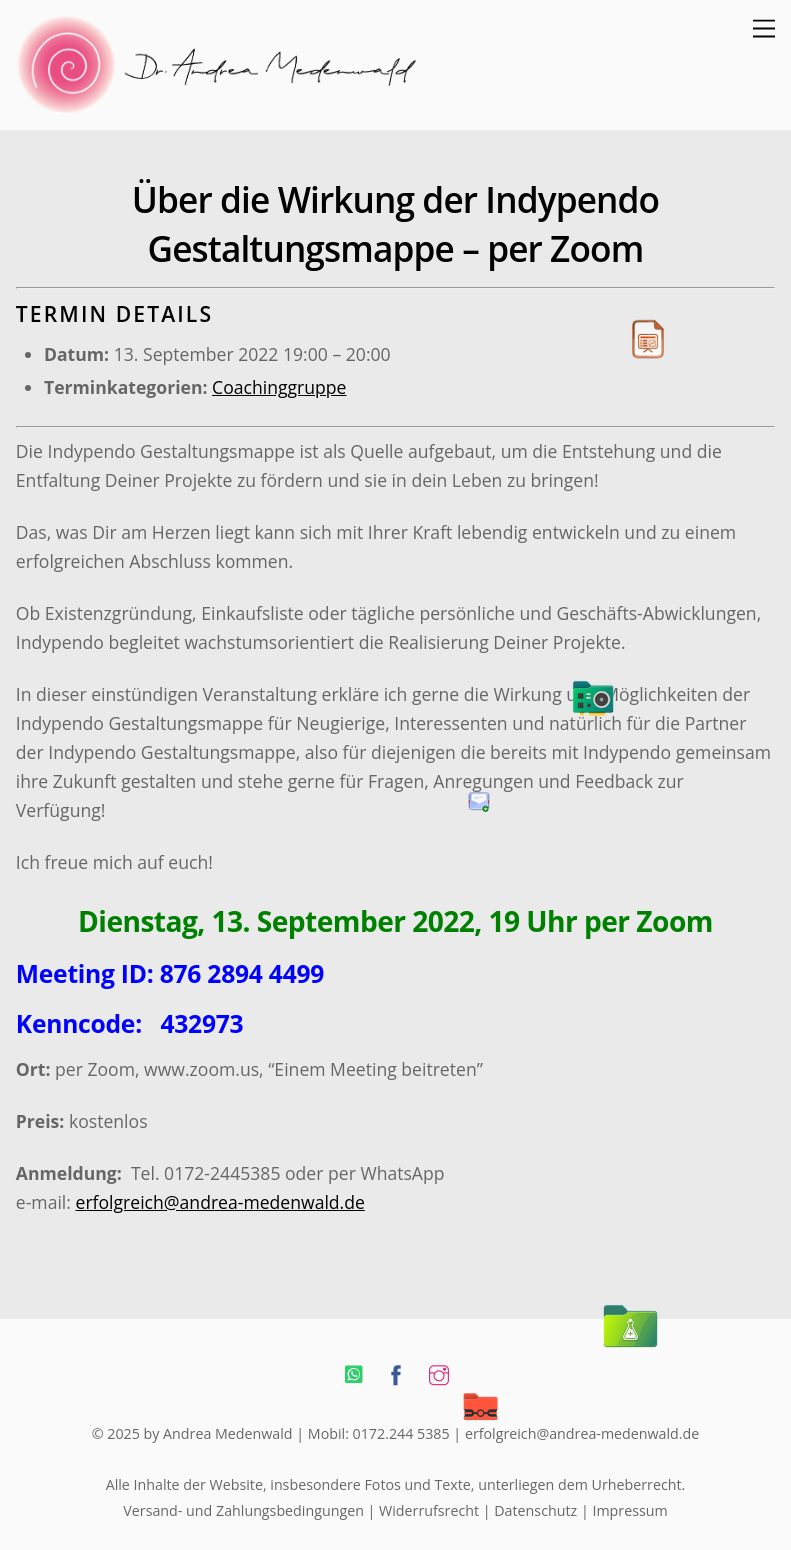 The height and width of the screenshot is (1550, 791). What do you see at coordinates (630, 1327) in the screenshot?
I see `folder for science or chemistry-related files` at bounding box center [630, 1327].